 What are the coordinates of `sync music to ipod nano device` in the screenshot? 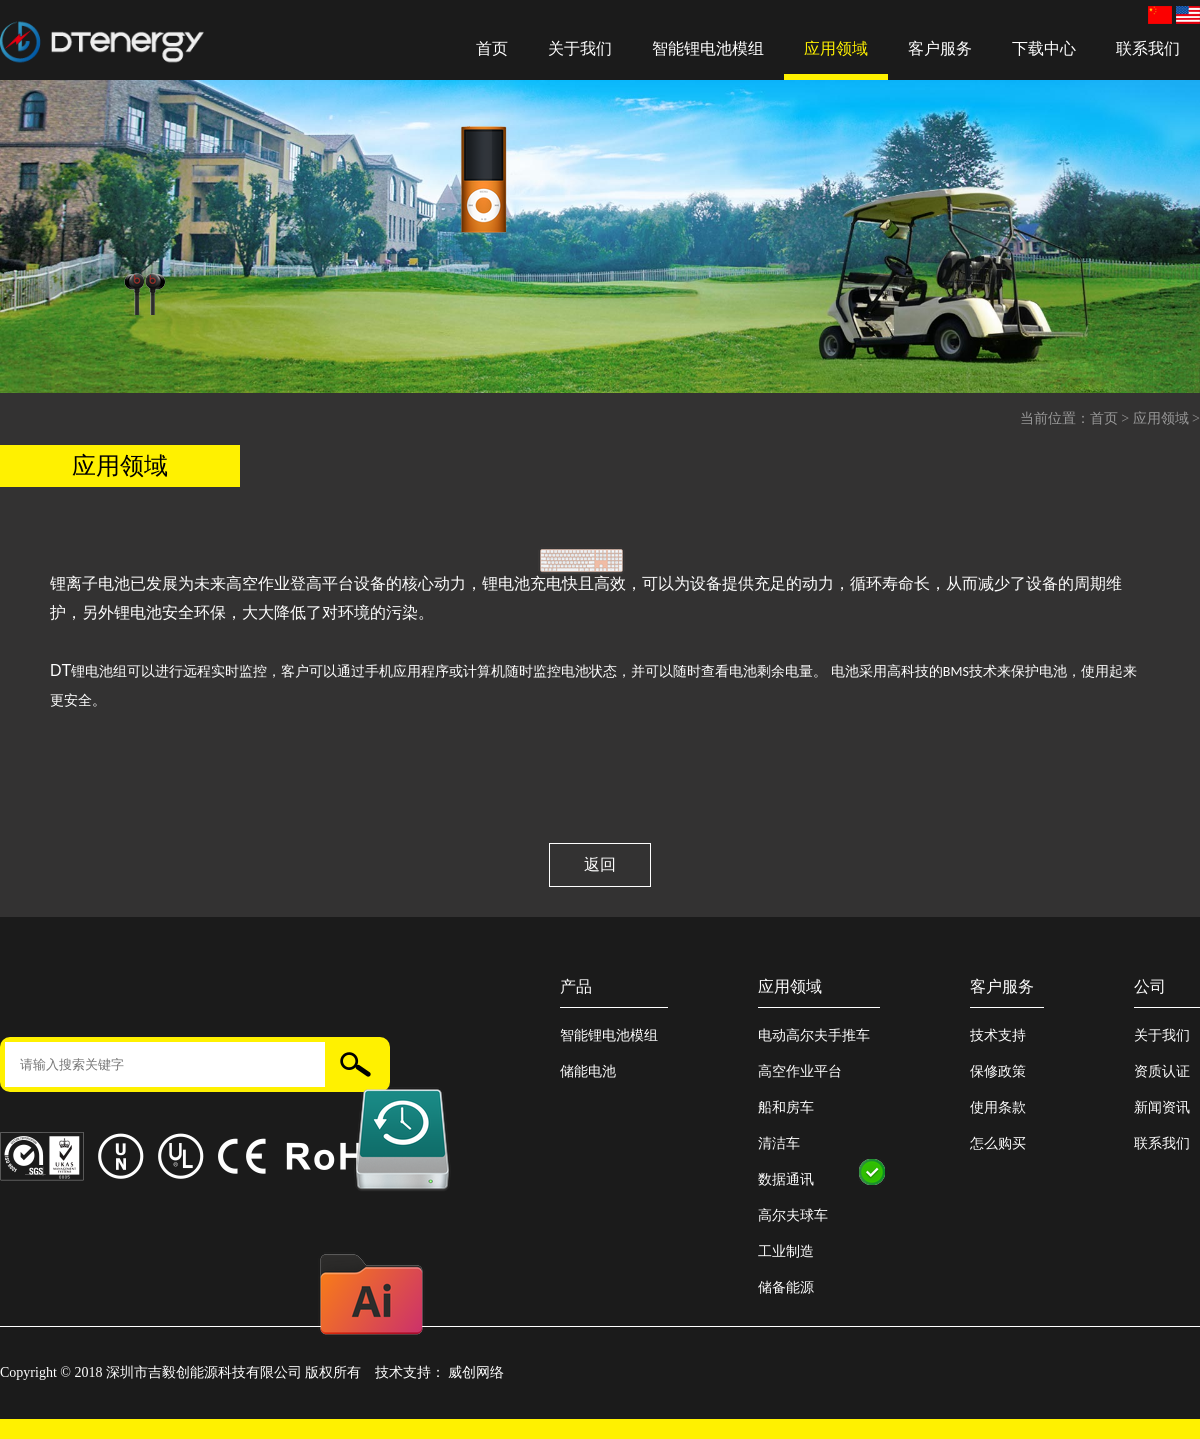 It's located at (483, 181).